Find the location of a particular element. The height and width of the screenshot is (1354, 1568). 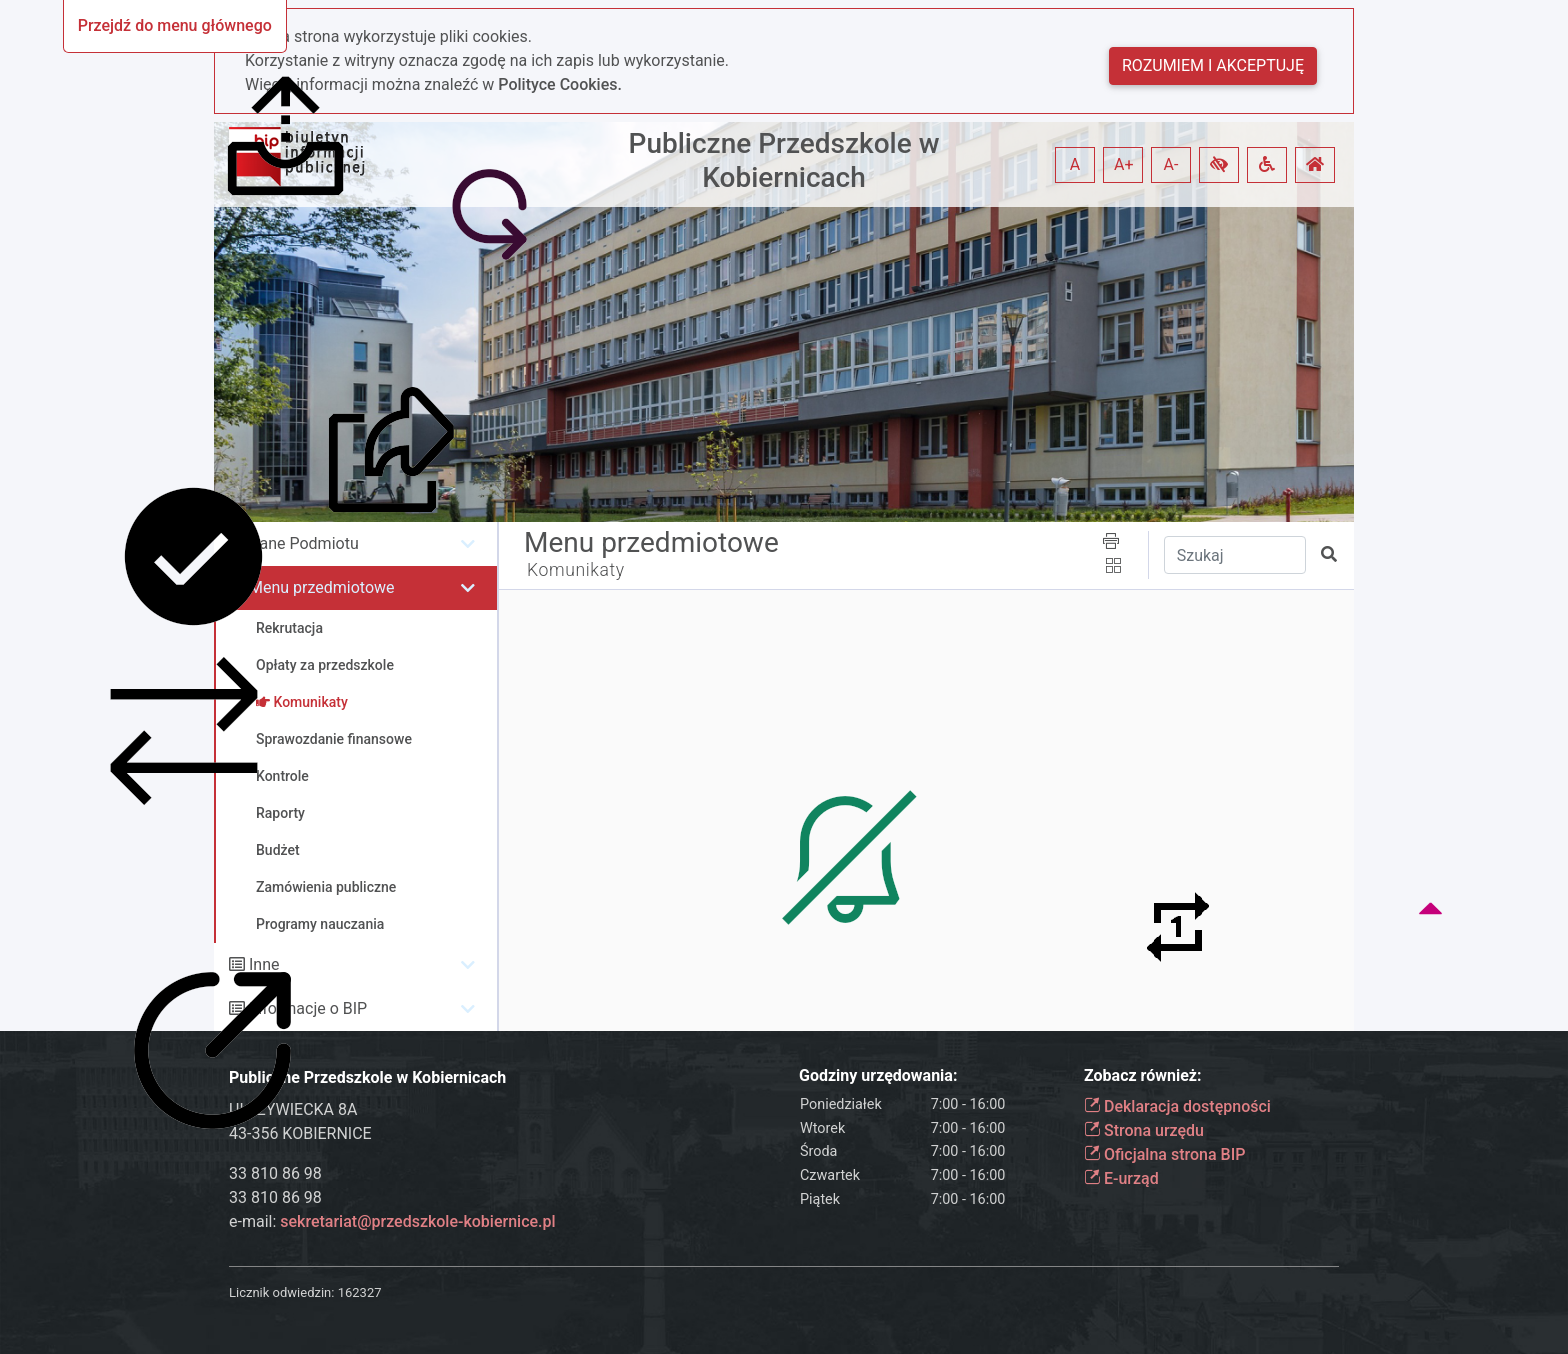

redo or repeat the previous action is located at coordinates (489, 214).